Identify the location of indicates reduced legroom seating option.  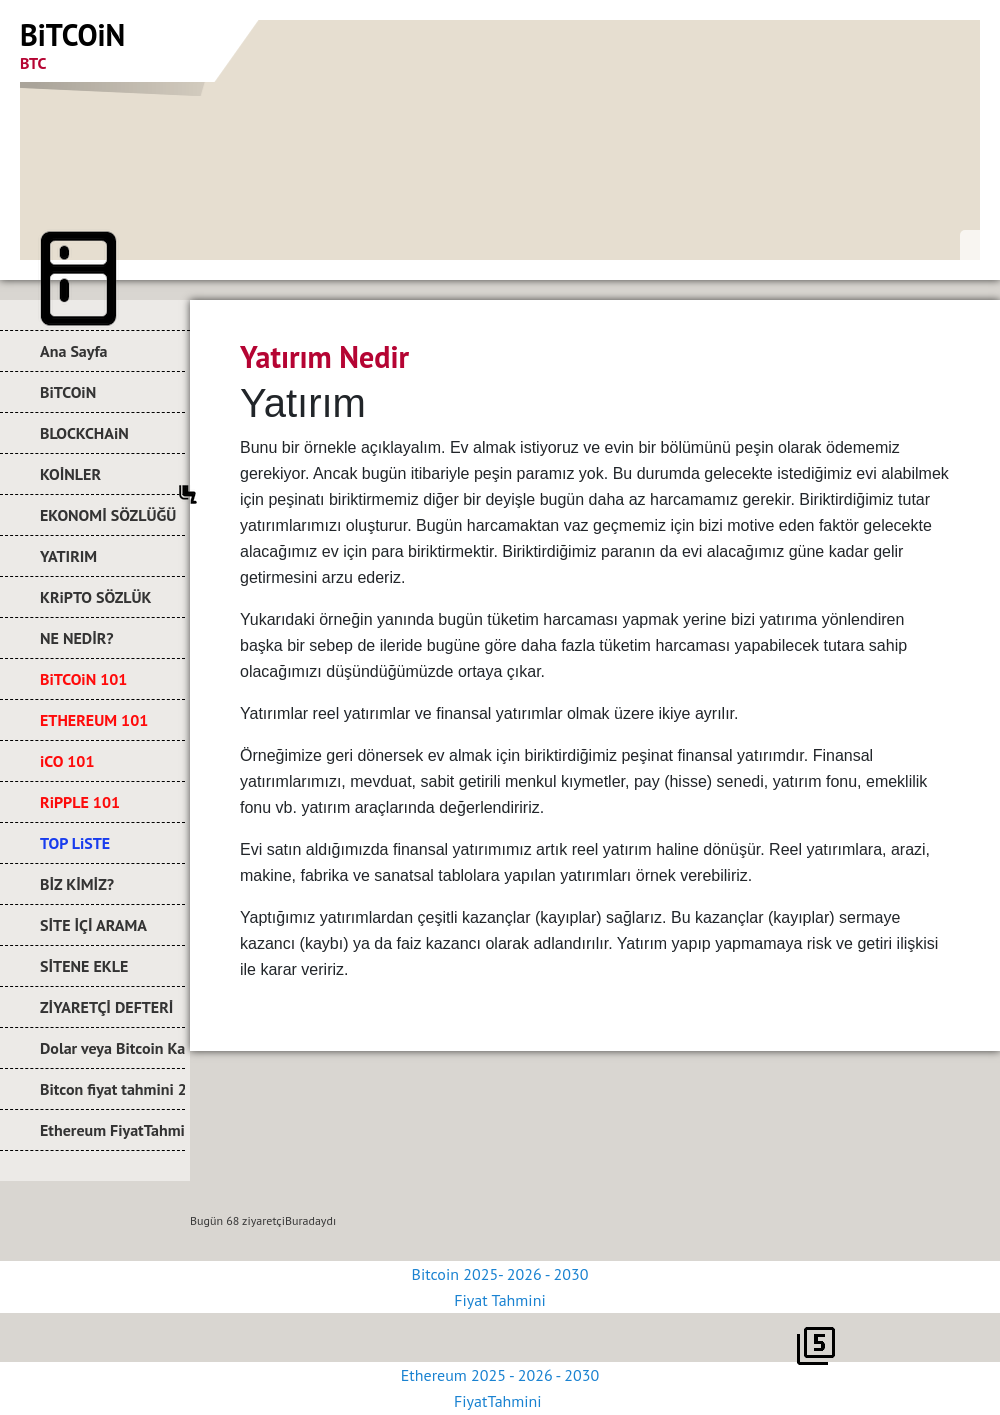
(188, 494).